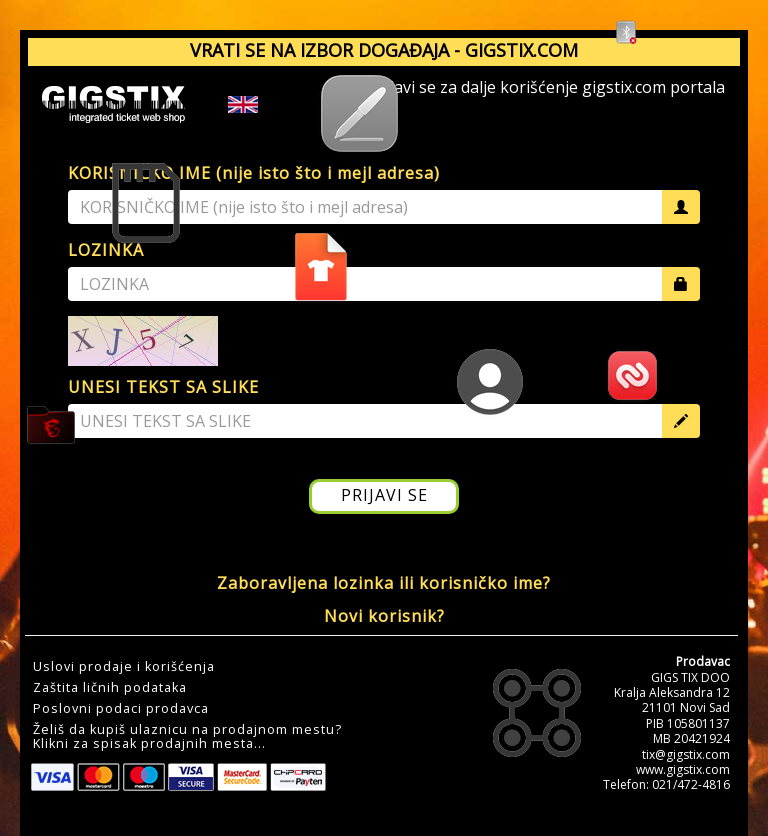  Describe the element at coordinates (143, 200) in the screenshot. I see `access removable storage device` at that location.